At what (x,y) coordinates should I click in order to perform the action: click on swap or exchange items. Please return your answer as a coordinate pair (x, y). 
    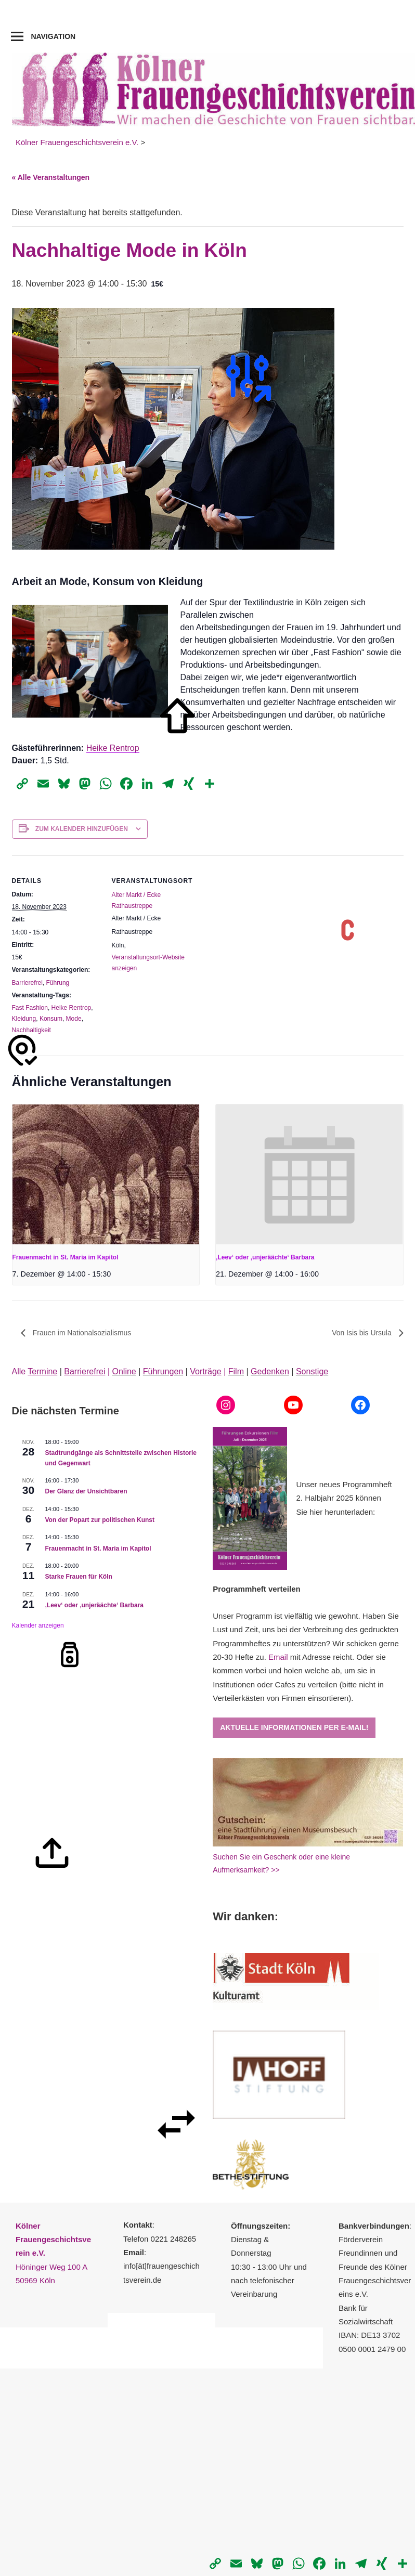
    Looking at the image, I should click on (176, 2124).